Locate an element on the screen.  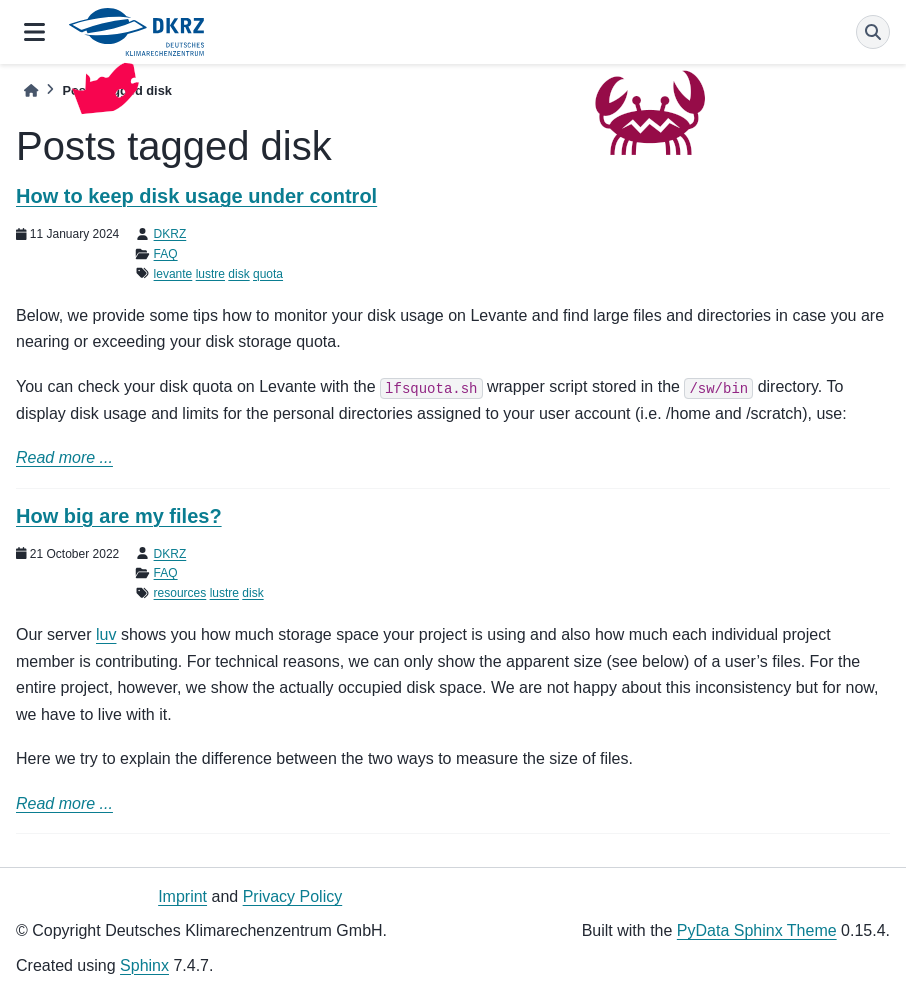
indicates a failed or unsuccessful game action is located at coordinates (650, 115).